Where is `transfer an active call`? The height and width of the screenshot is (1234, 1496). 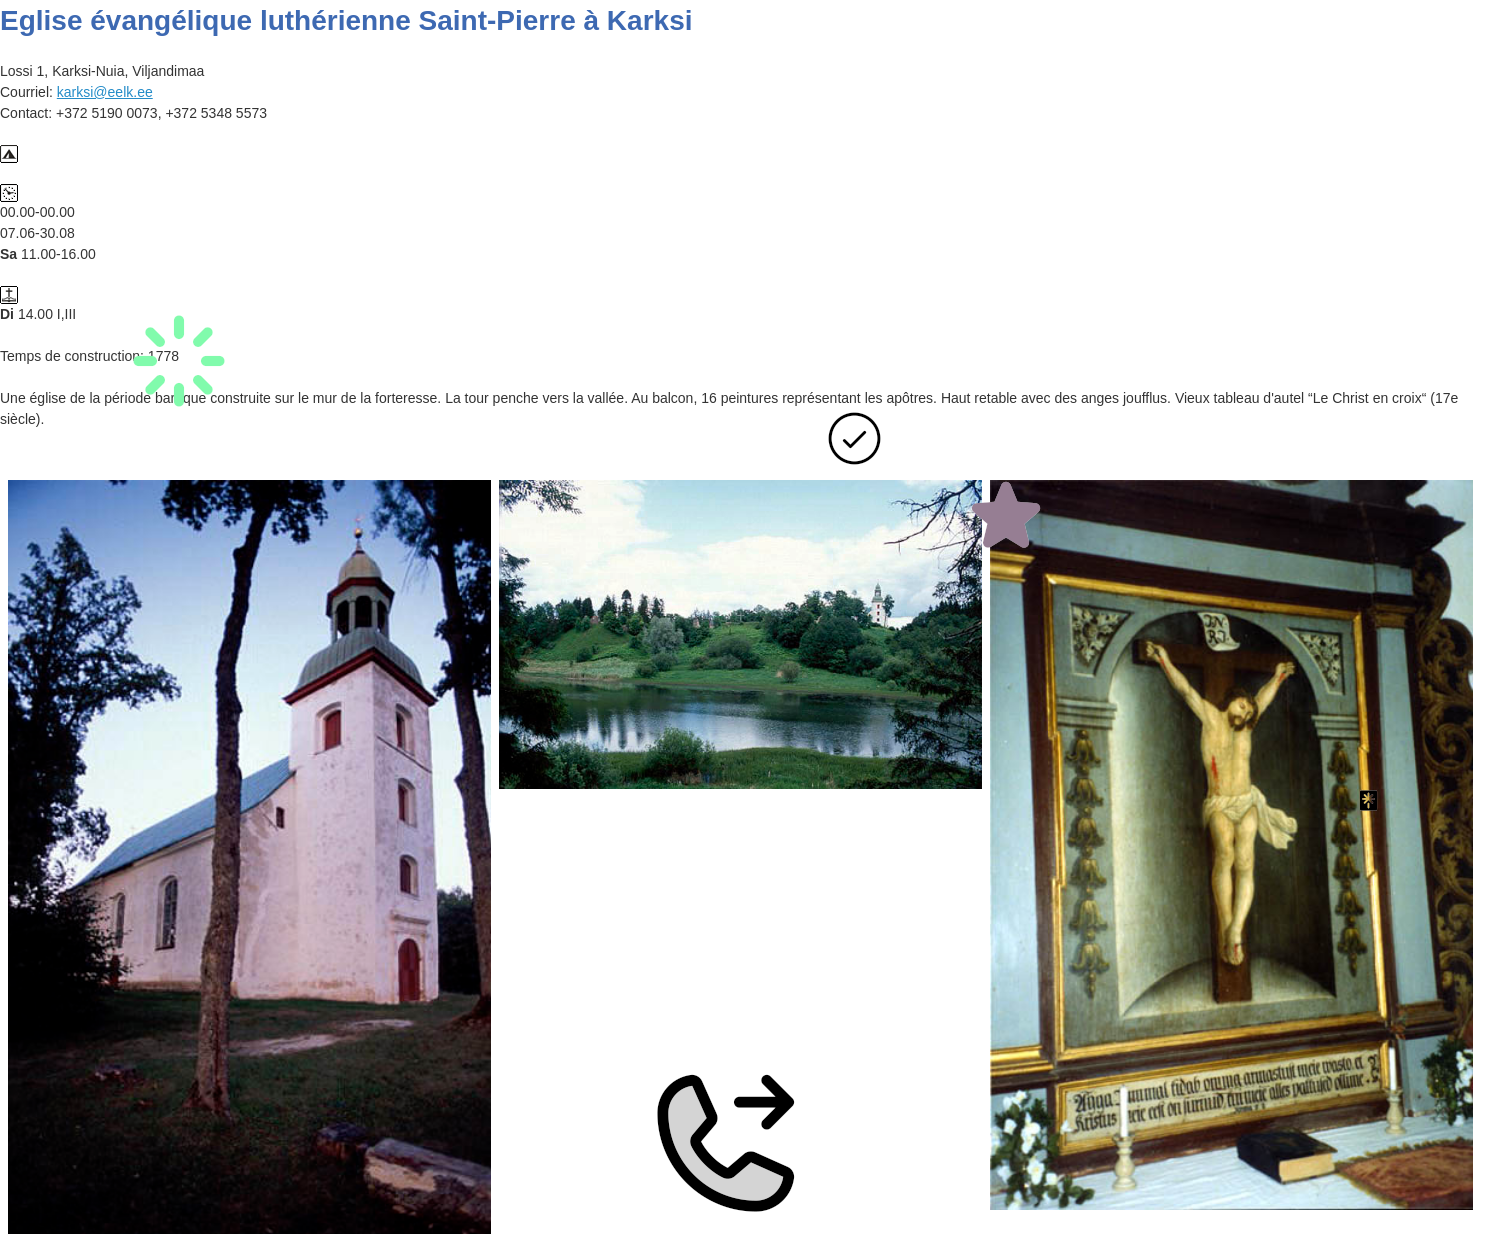
transfer an active call is located at coordinates (728, 1140).